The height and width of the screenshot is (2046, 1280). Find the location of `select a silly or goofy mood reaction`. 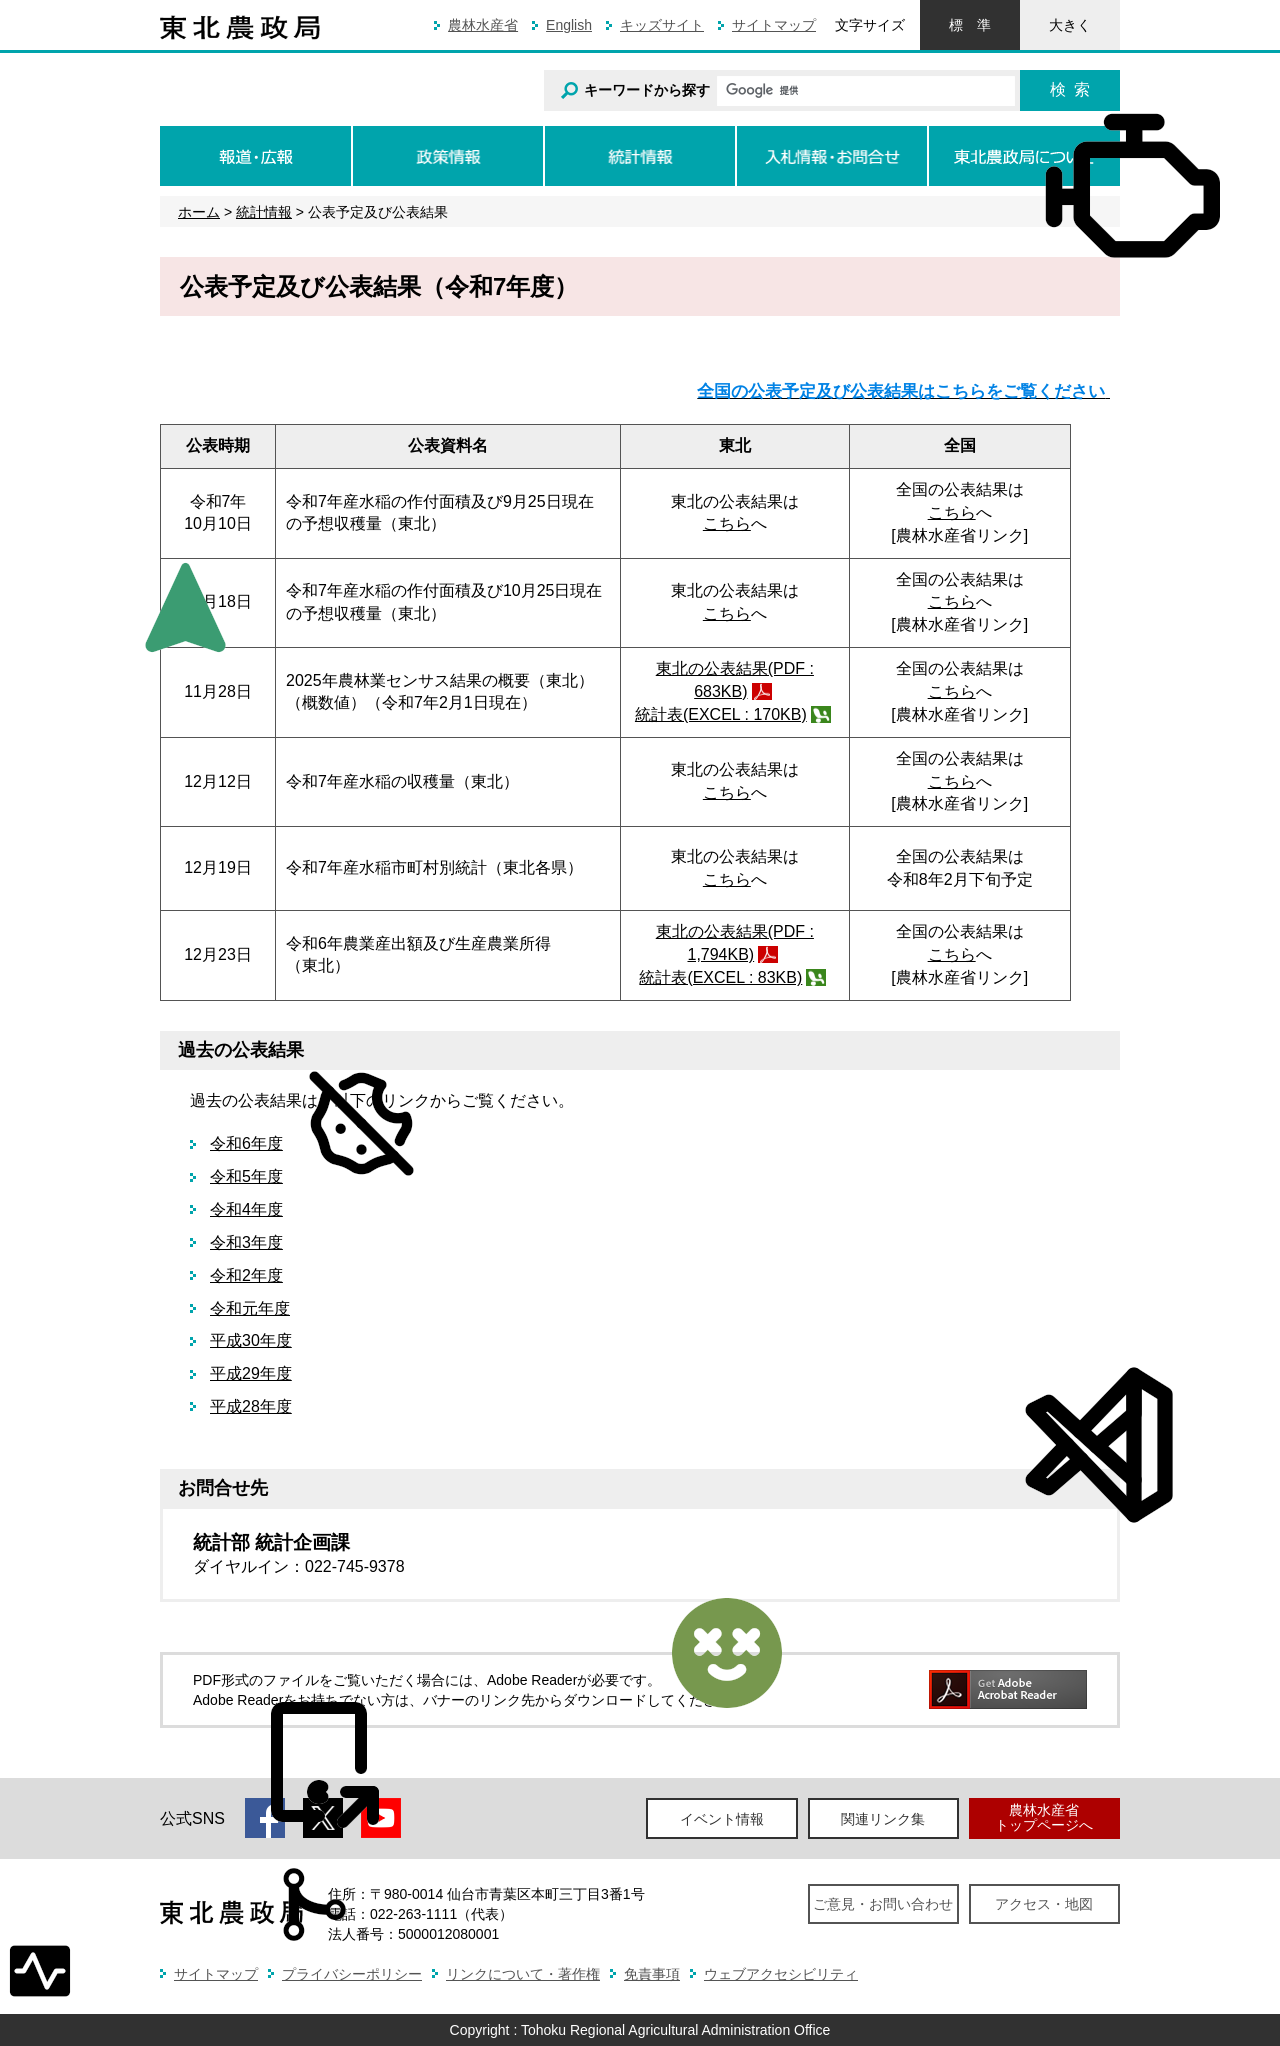

select a silly or goofy mood reaction is located at coordinates (727, 1653).